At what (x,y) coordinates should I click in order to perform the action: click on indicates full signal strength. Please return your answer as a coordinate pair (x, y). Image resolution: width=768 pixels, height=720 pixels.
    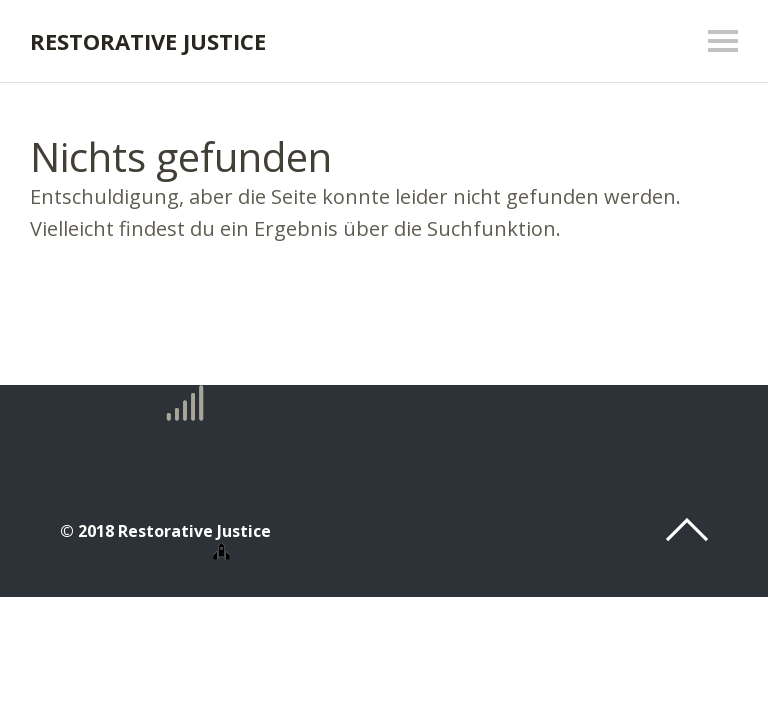
    Looking at the image, I should click on (185, 403).